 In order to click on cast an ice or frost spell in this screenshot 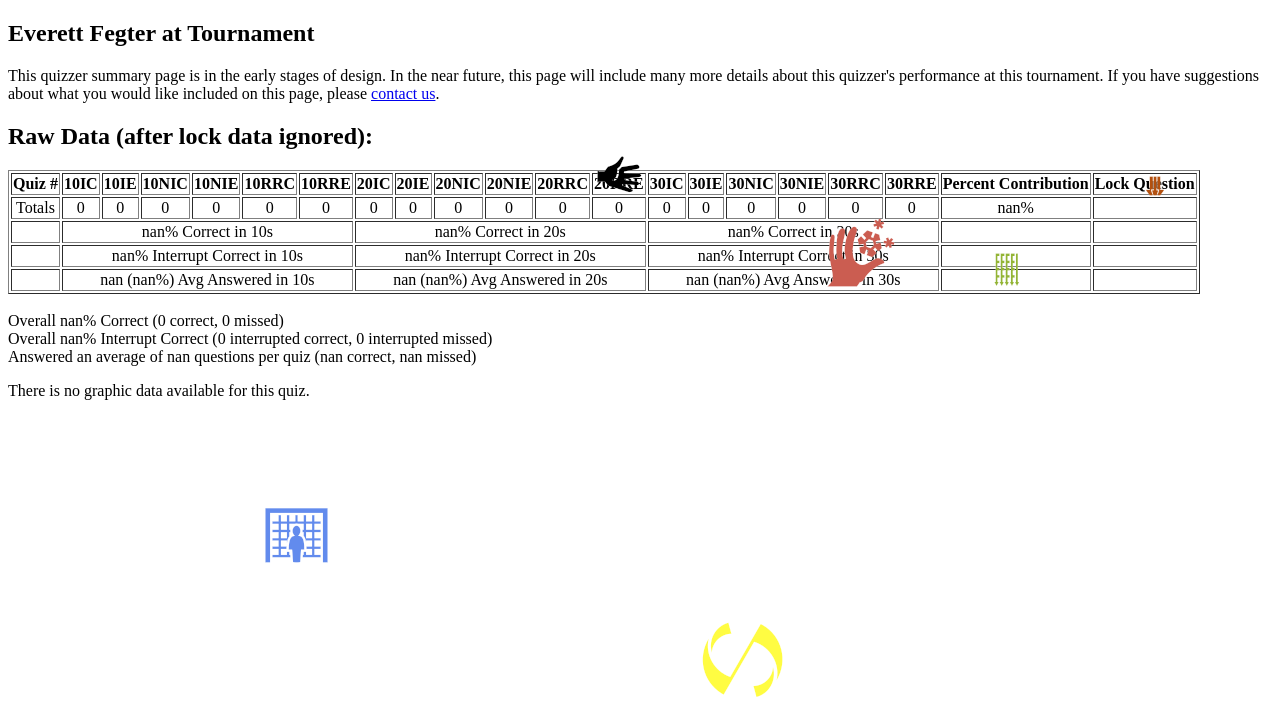, I will do `click(861, 252)`.